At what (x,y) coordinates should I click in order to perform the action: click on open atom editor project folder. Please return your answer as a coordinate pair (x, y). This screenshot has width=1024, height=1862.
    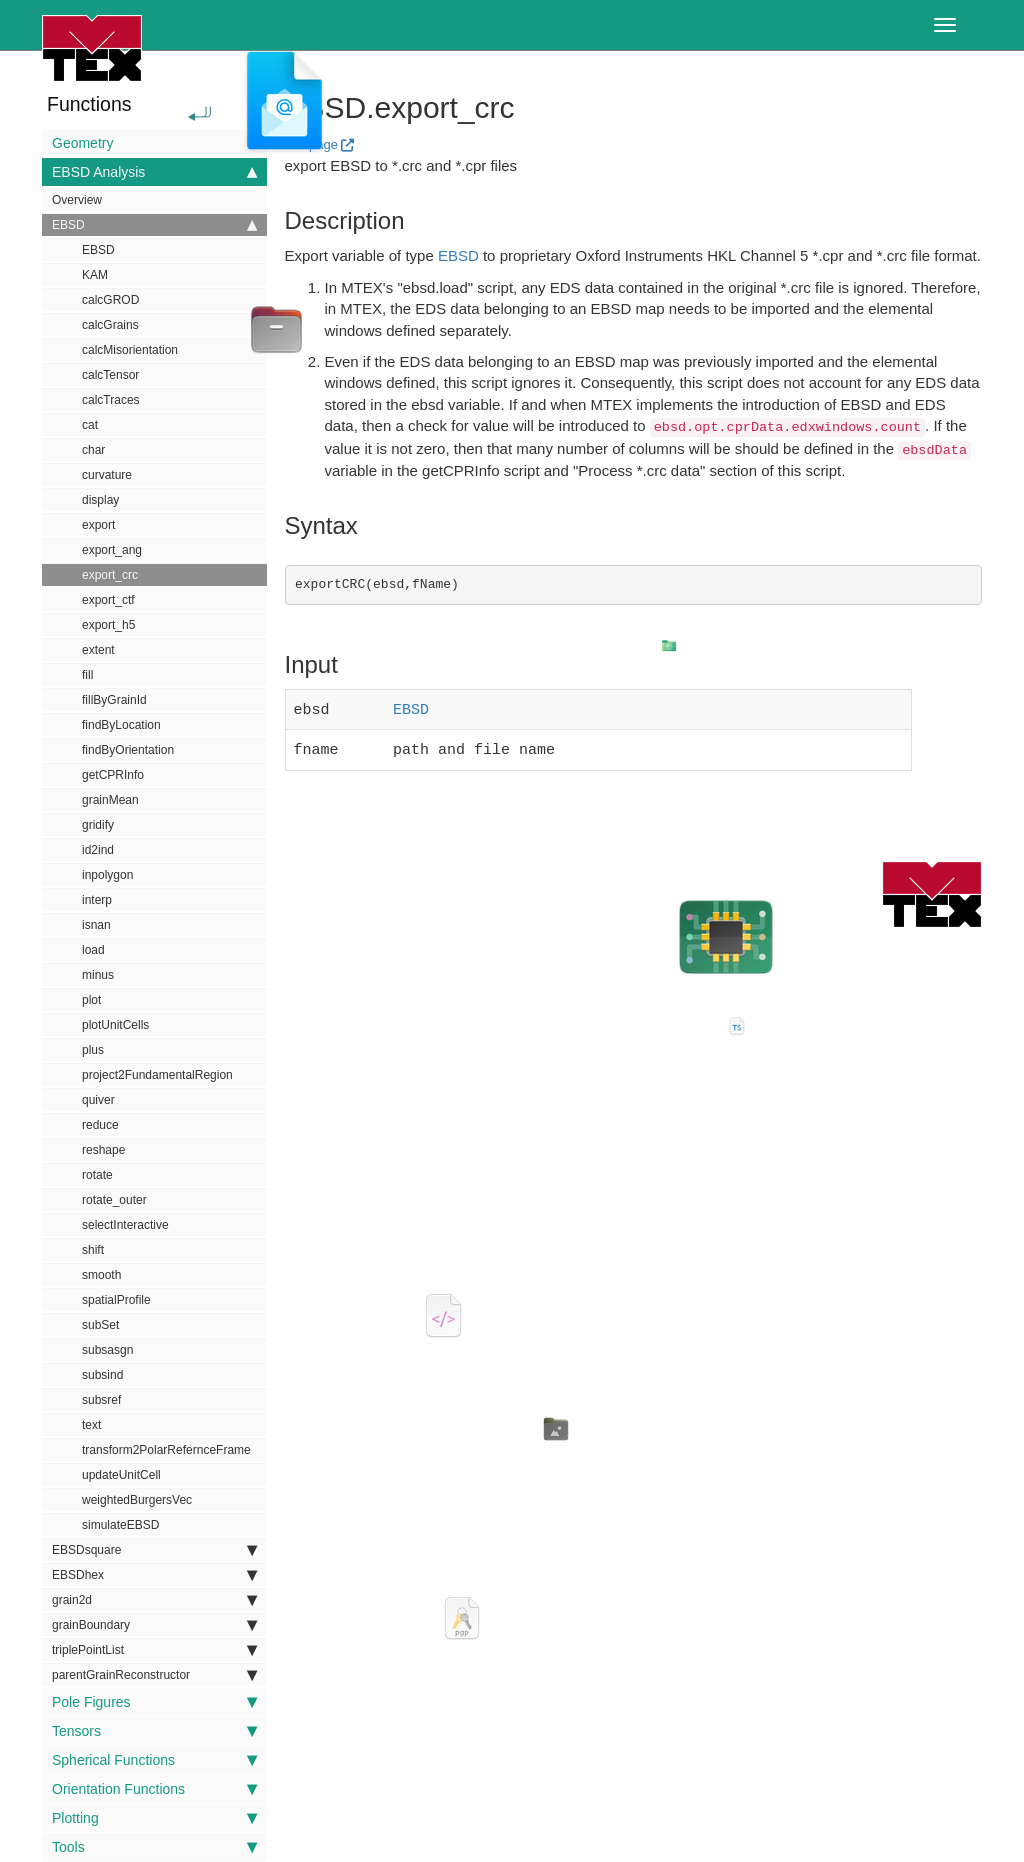
    Looking at the image, I should click on (669, 646).